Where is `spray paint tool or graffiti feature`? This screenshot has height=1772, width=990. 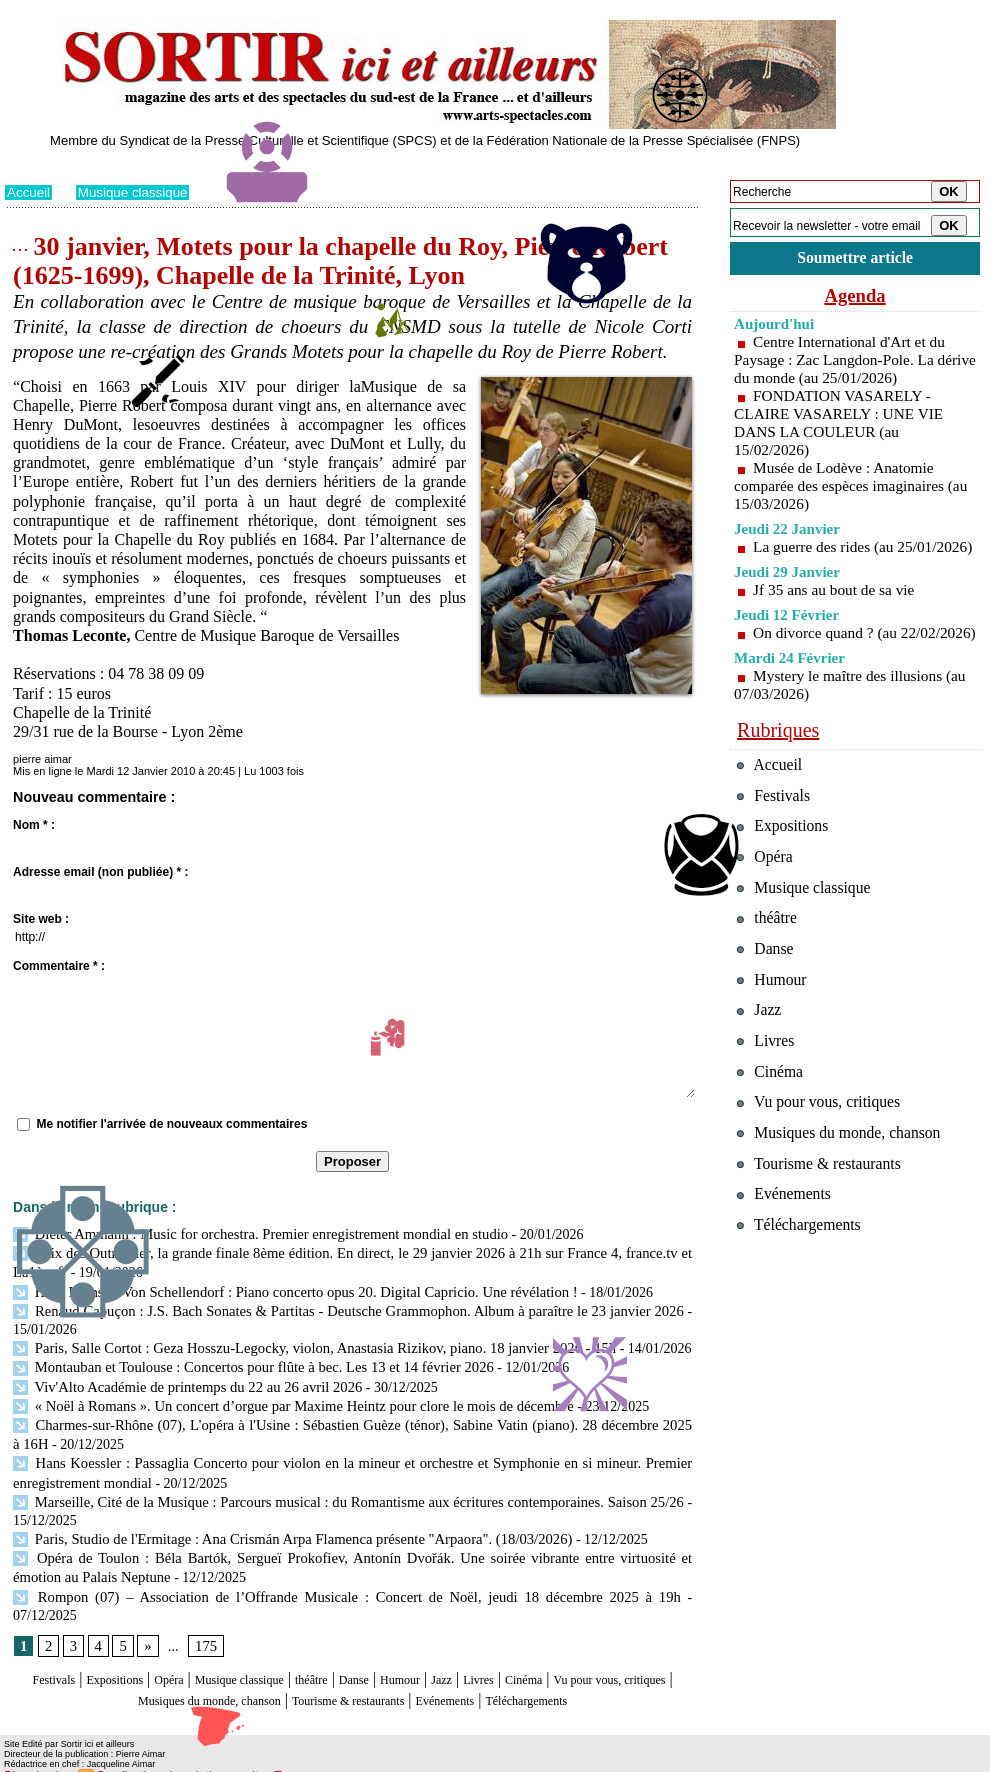 spray paint tool or graffiti feature is located at coordinates (386, 1037).